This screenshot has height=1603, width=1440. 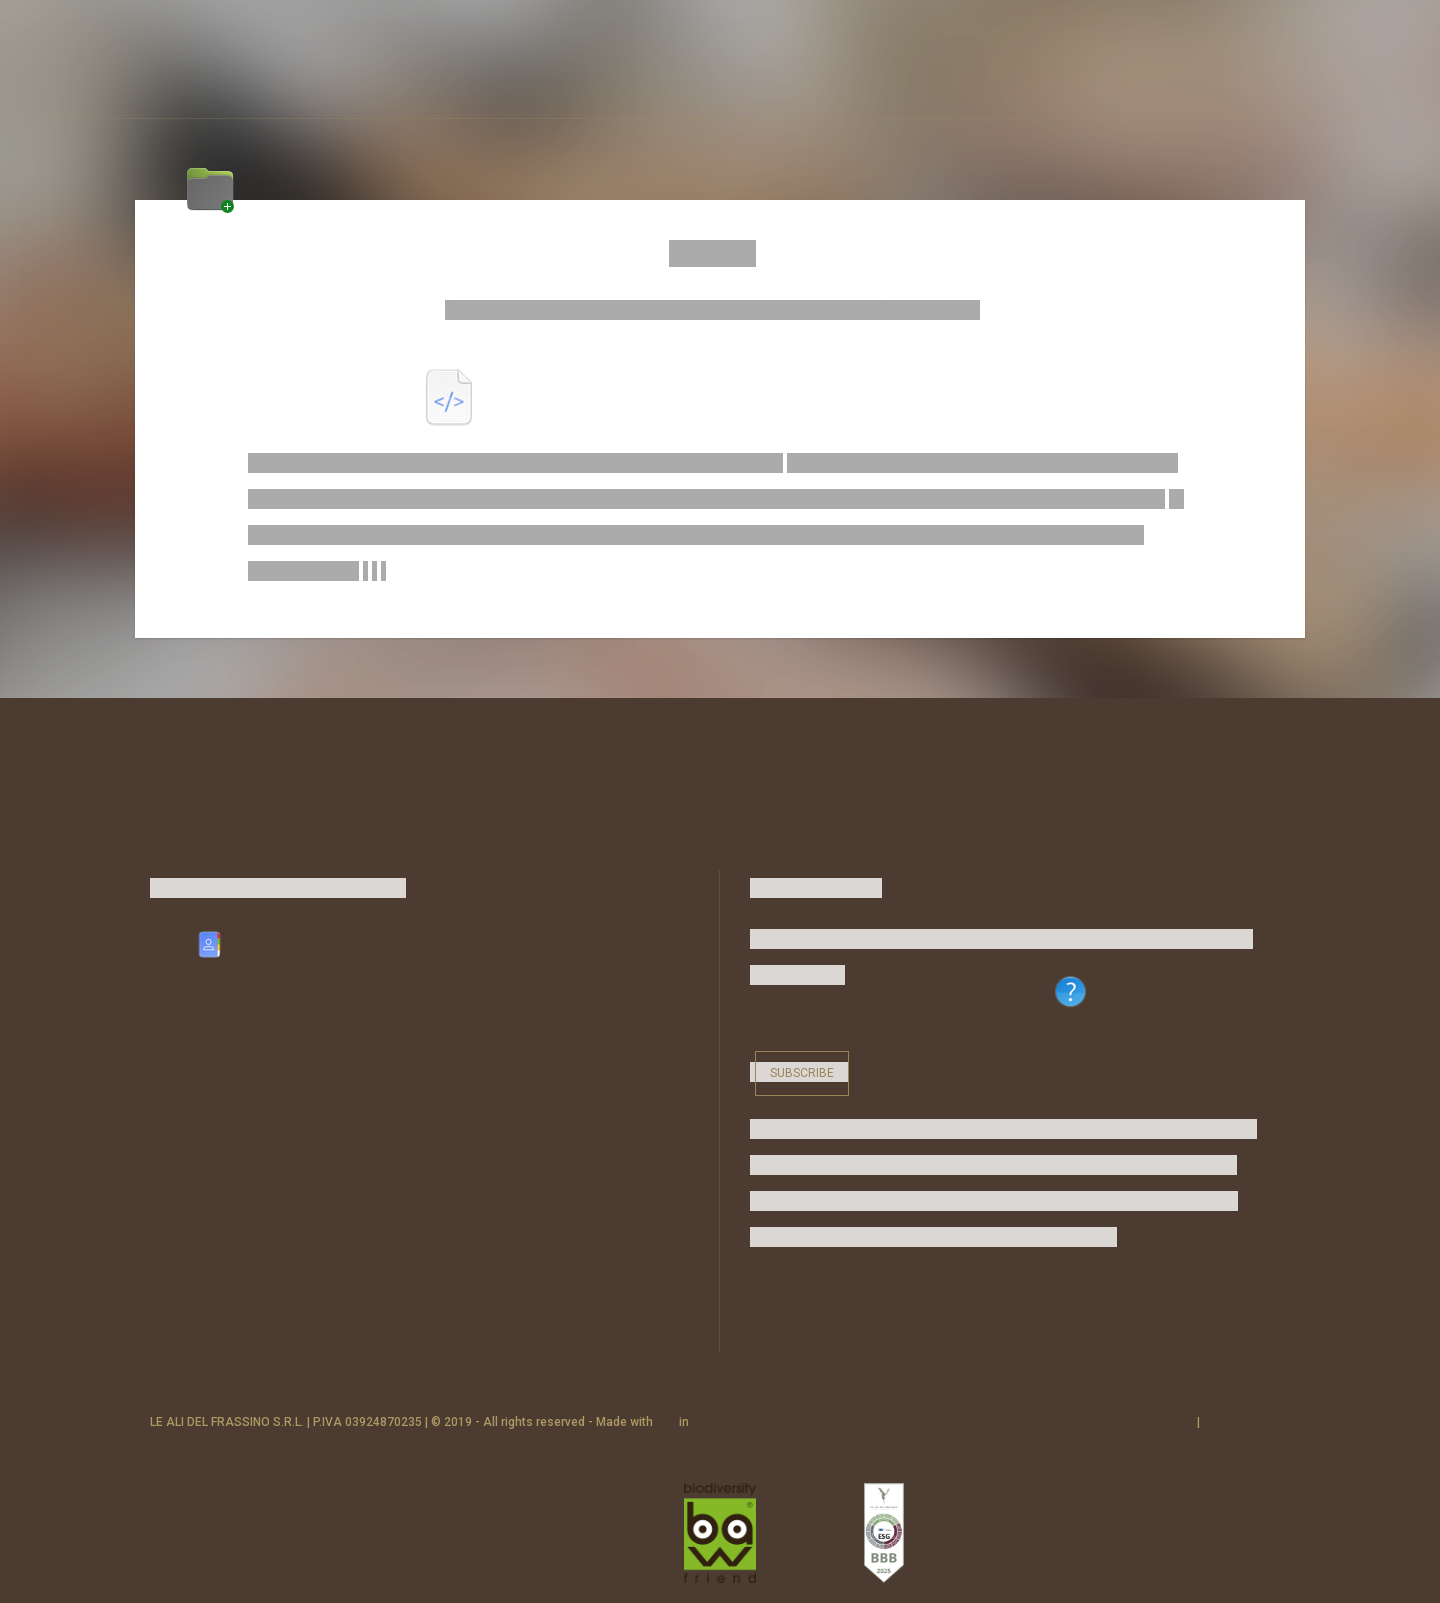 What do you see at coordinates (209, 944) in the screenshot?
I see `open the address book application` at bounding box center [209, 944].